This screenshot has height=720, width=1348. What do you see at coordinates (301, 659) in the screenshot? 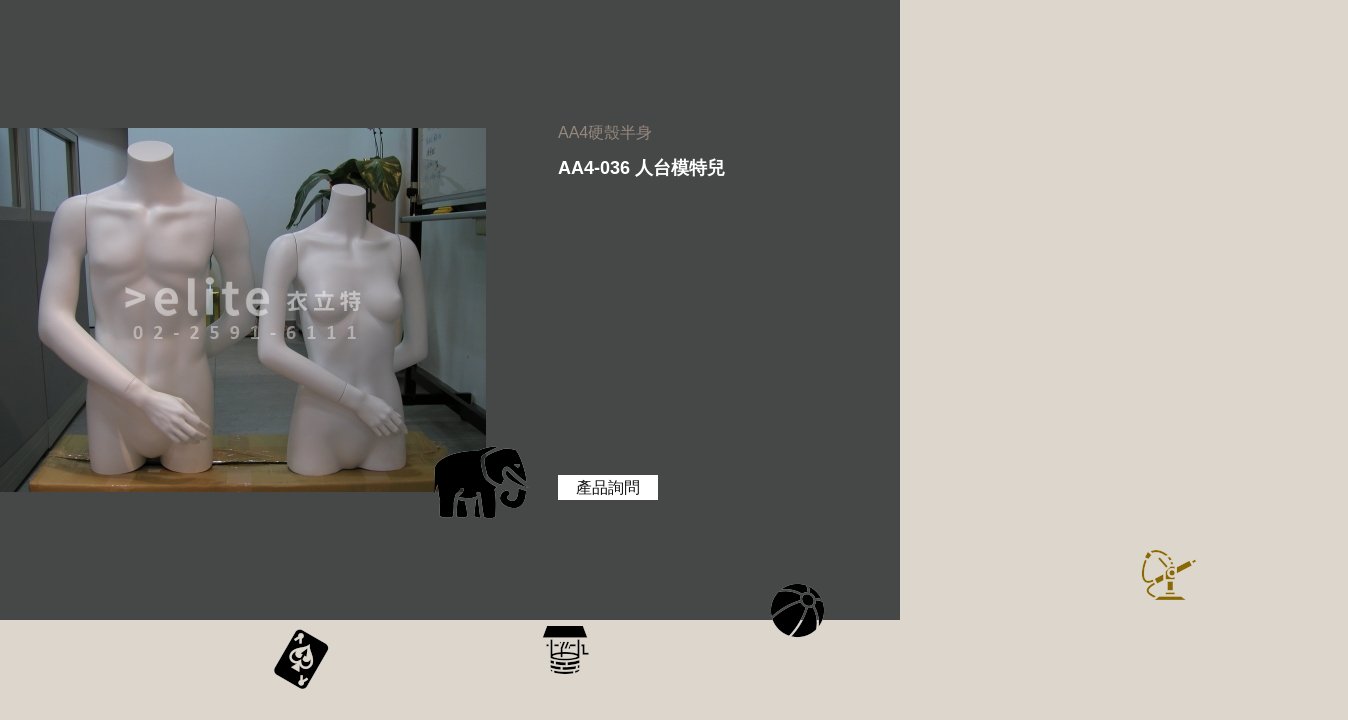
I see `ace of spades playing card` at bounding box center [301, 659].